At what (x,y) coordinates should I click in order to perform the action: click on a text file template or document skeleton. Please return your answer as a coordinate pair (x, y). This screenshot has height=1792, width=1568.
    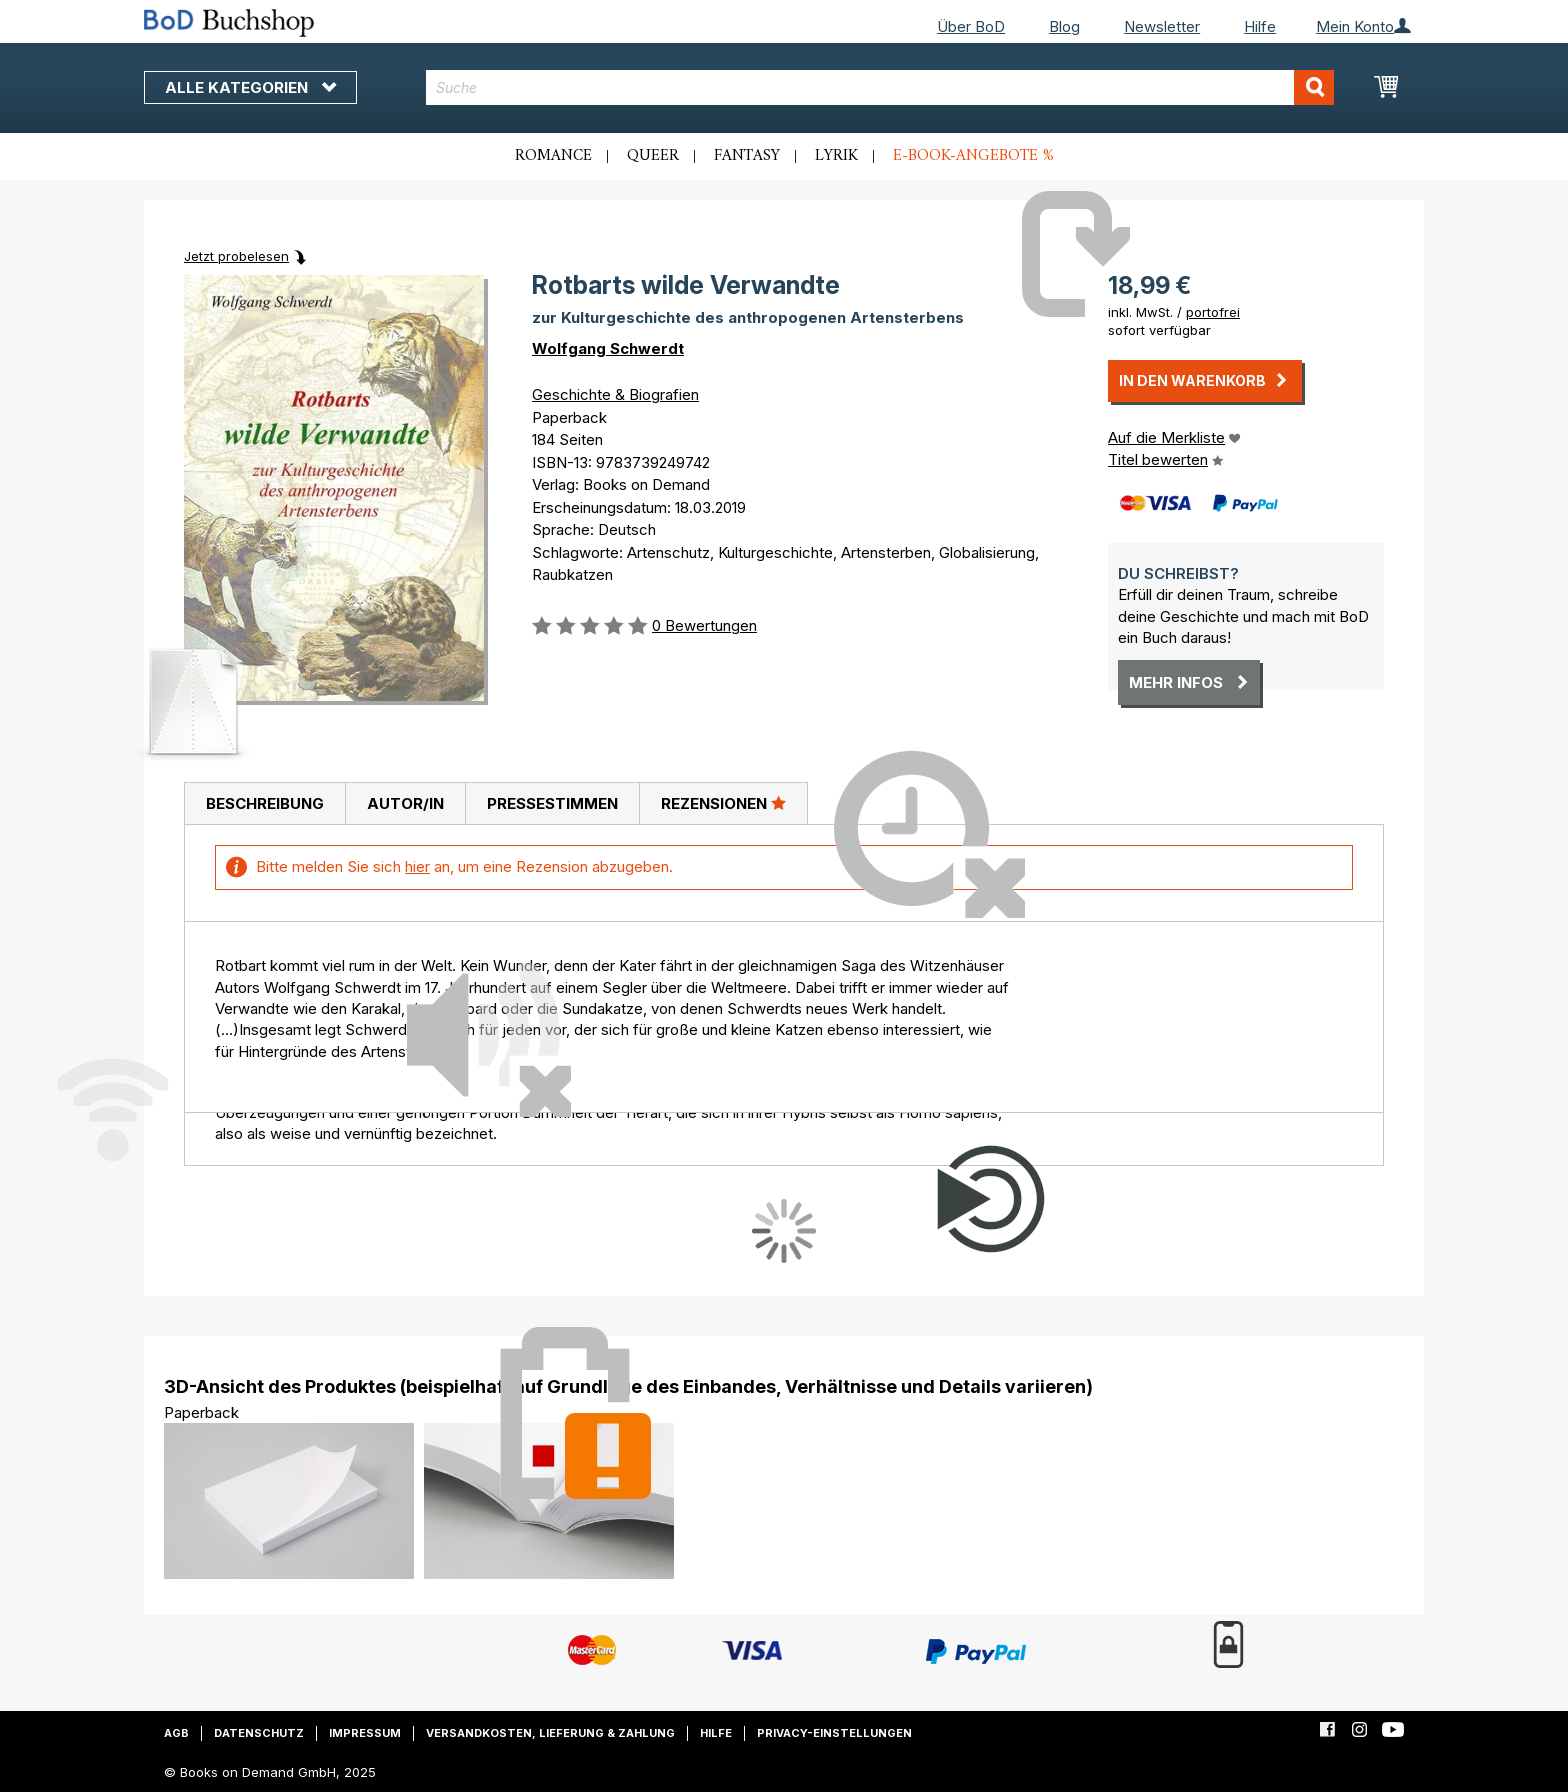
    Looking at the image, I should click on (195, 701).